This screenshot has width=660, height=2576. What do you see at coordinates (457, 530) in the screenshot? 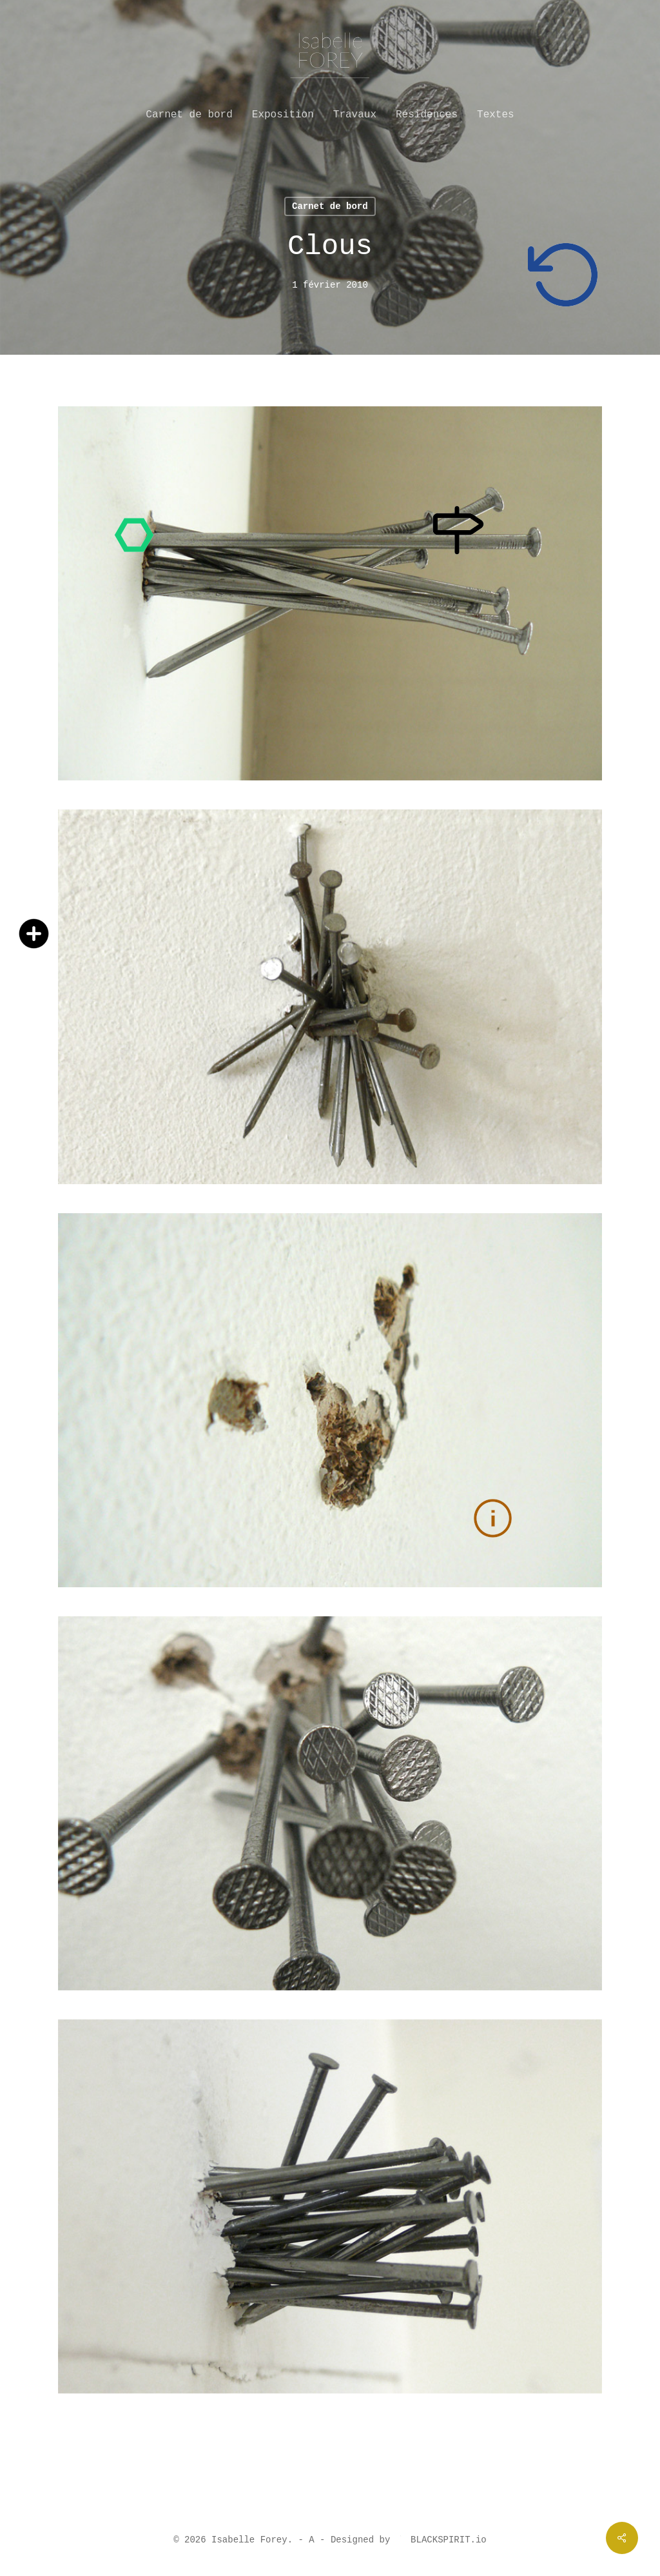
I see `navigate to project milestones` at bounding box center [457, 530].